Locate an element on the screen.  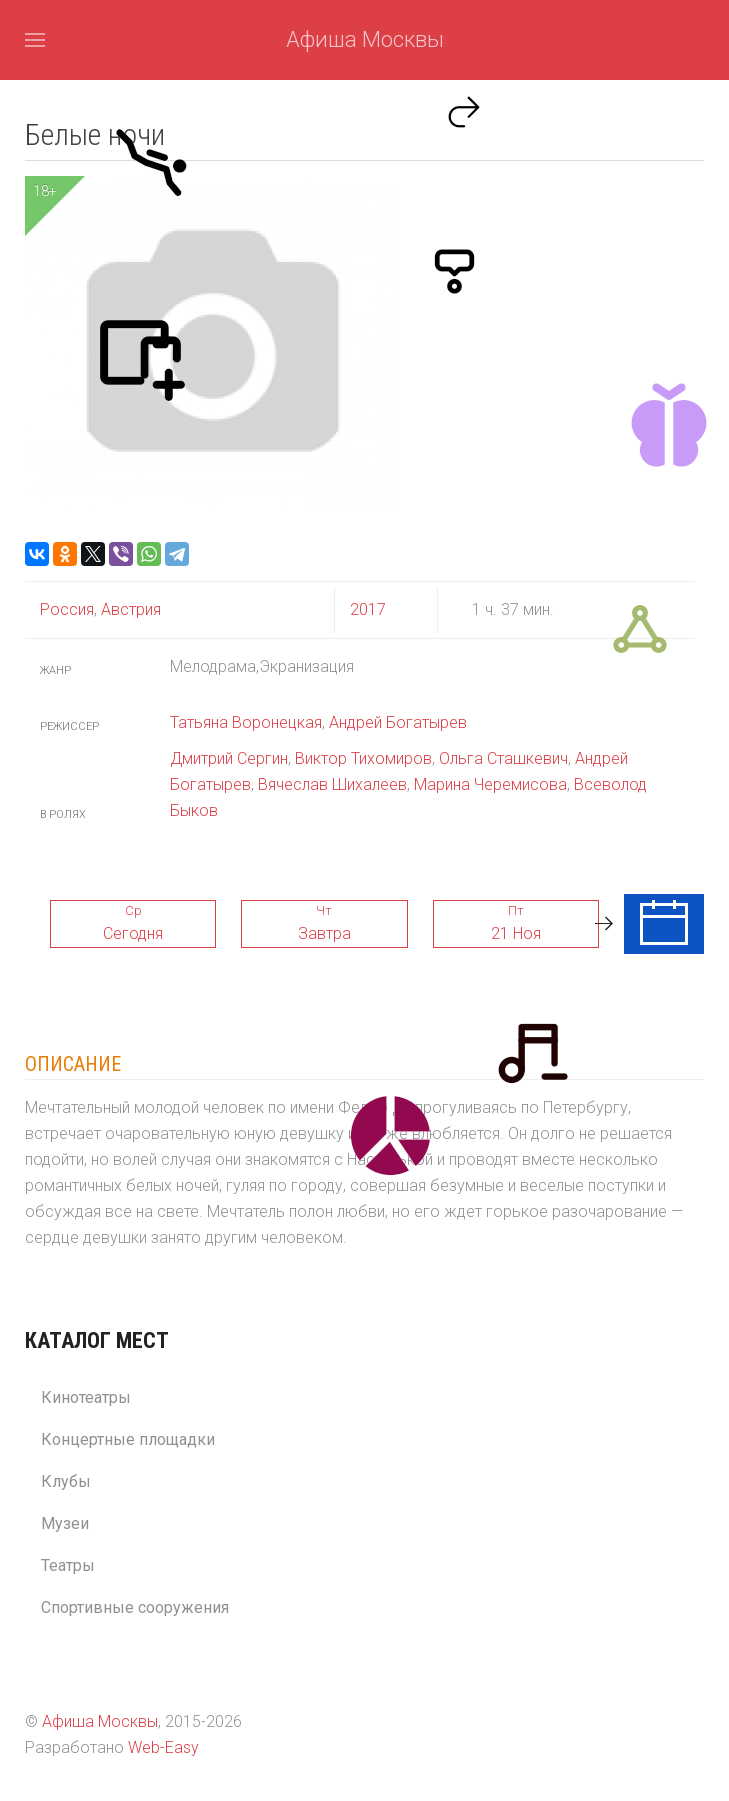
remove a song from playlist is located at coordinates (531, 1053).